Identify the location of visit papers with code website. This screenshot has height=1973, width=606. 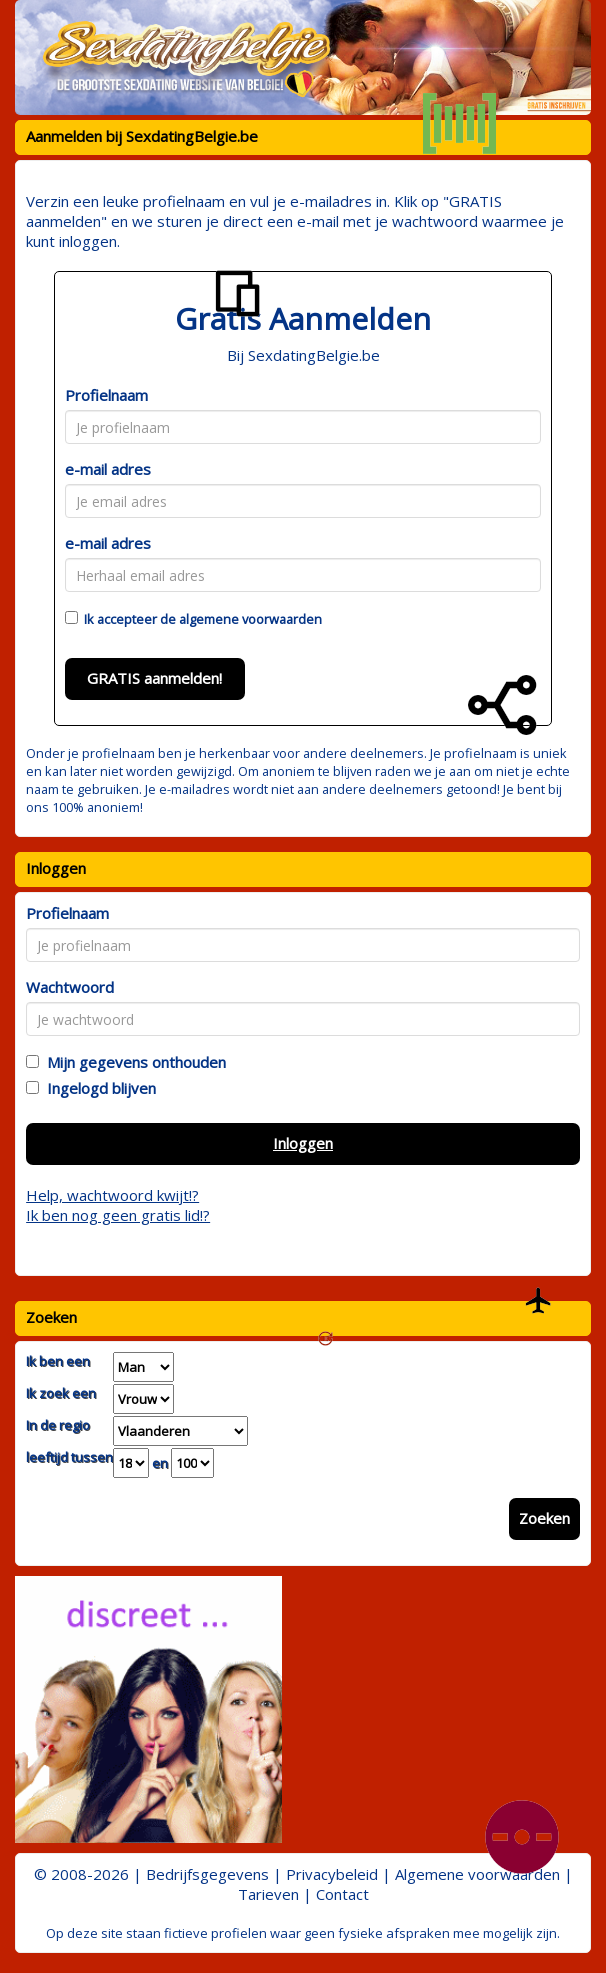
(459, 123).